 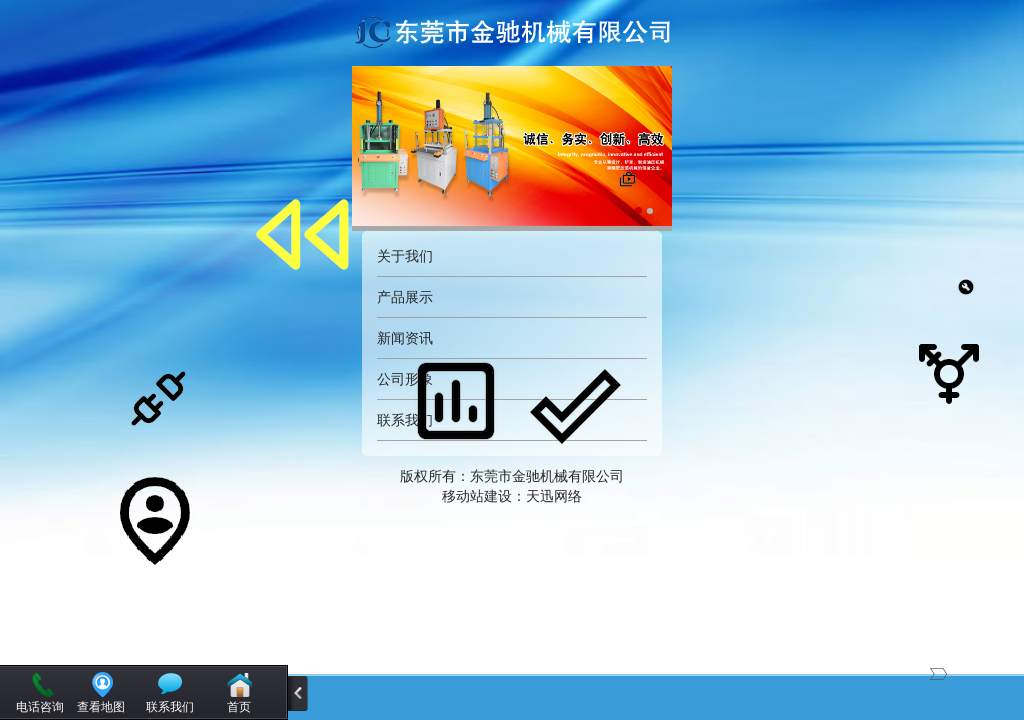 What do you see at coordinates (627, 179) in the screenshot?
I see `view purchased media or content` at bounding box center [627, 179].